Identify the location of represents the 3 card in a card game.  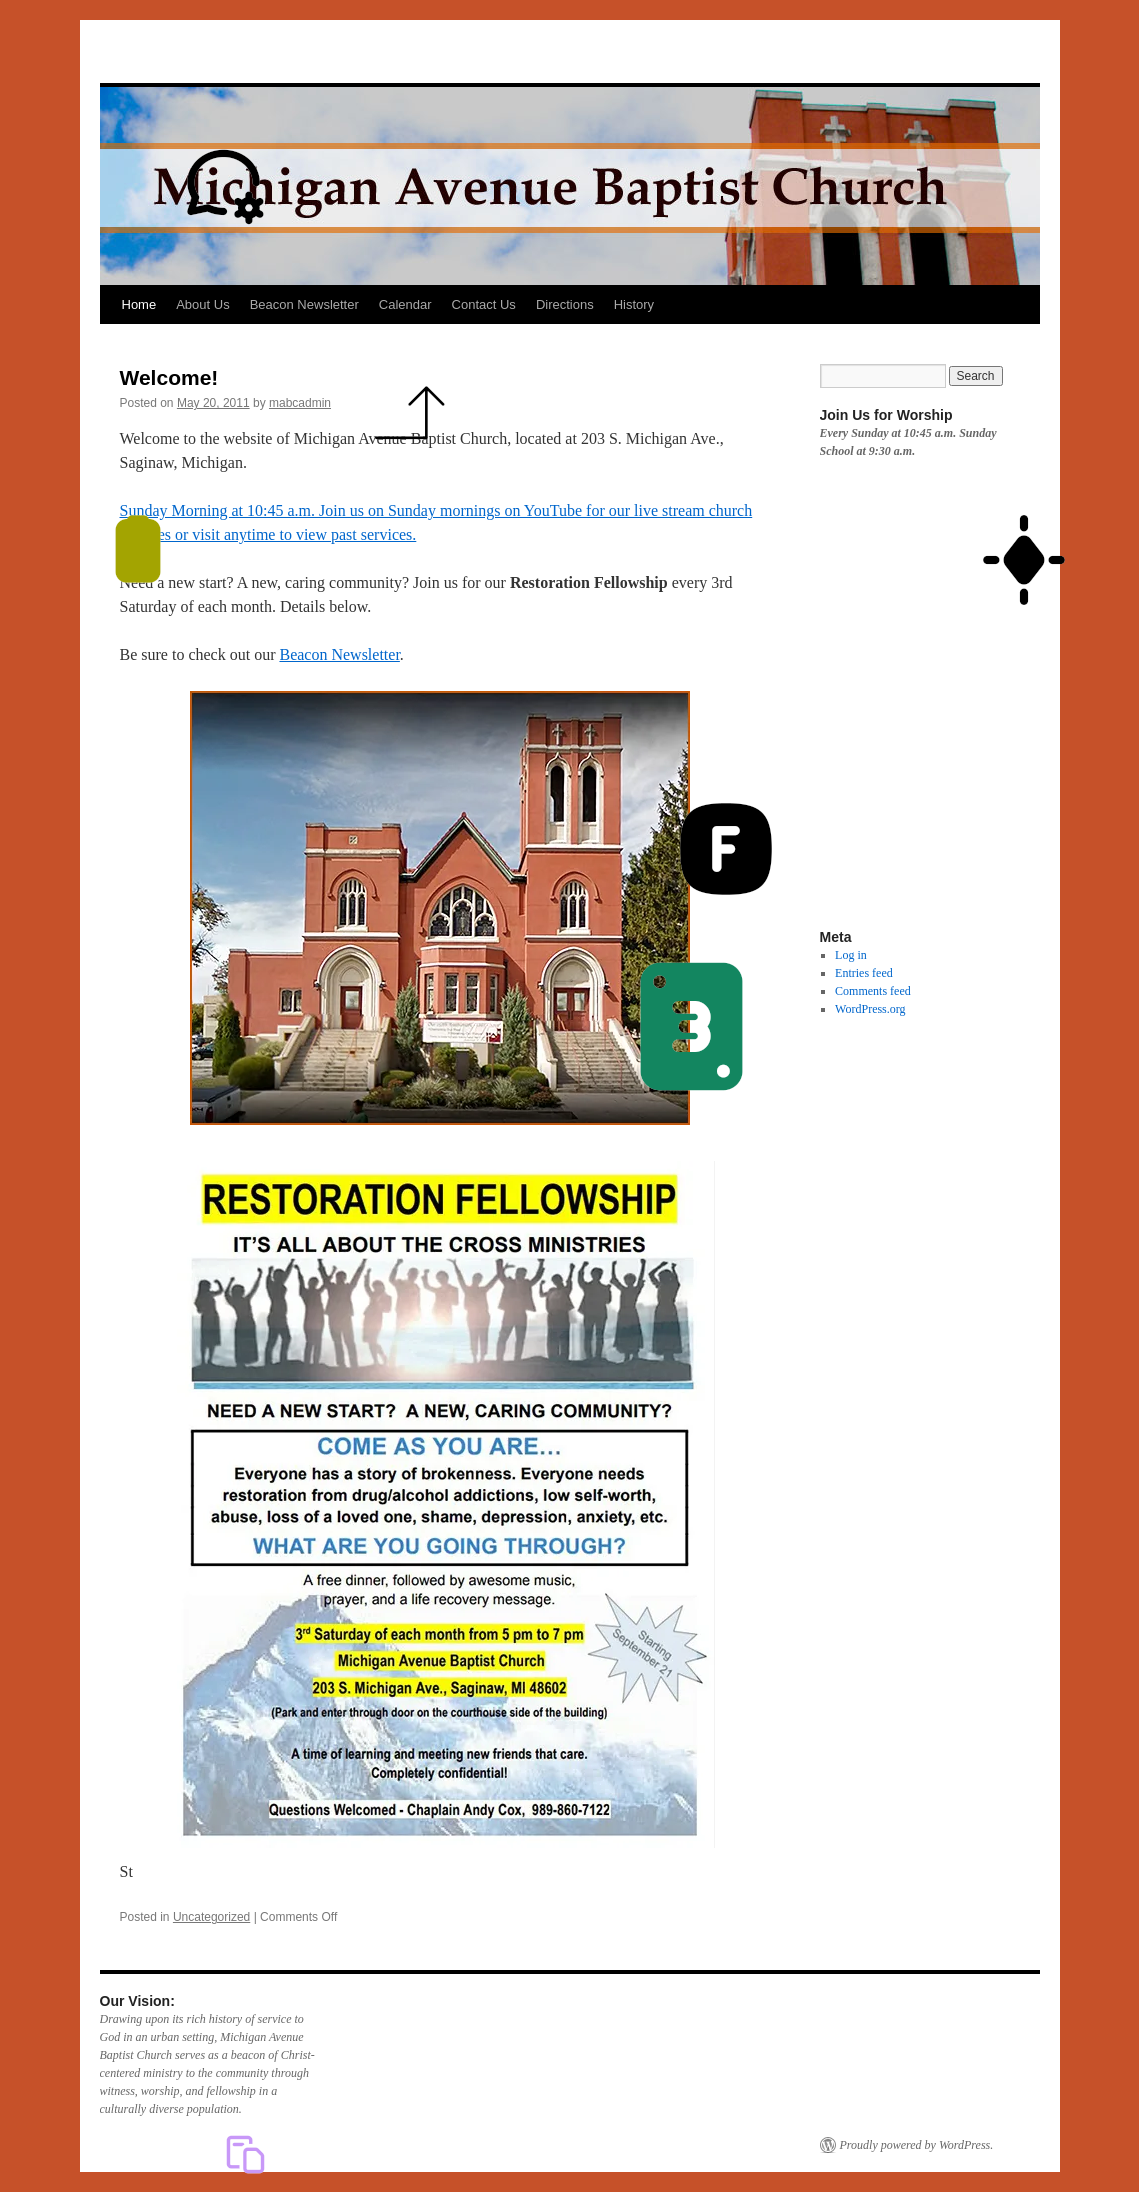
(691, 1026).